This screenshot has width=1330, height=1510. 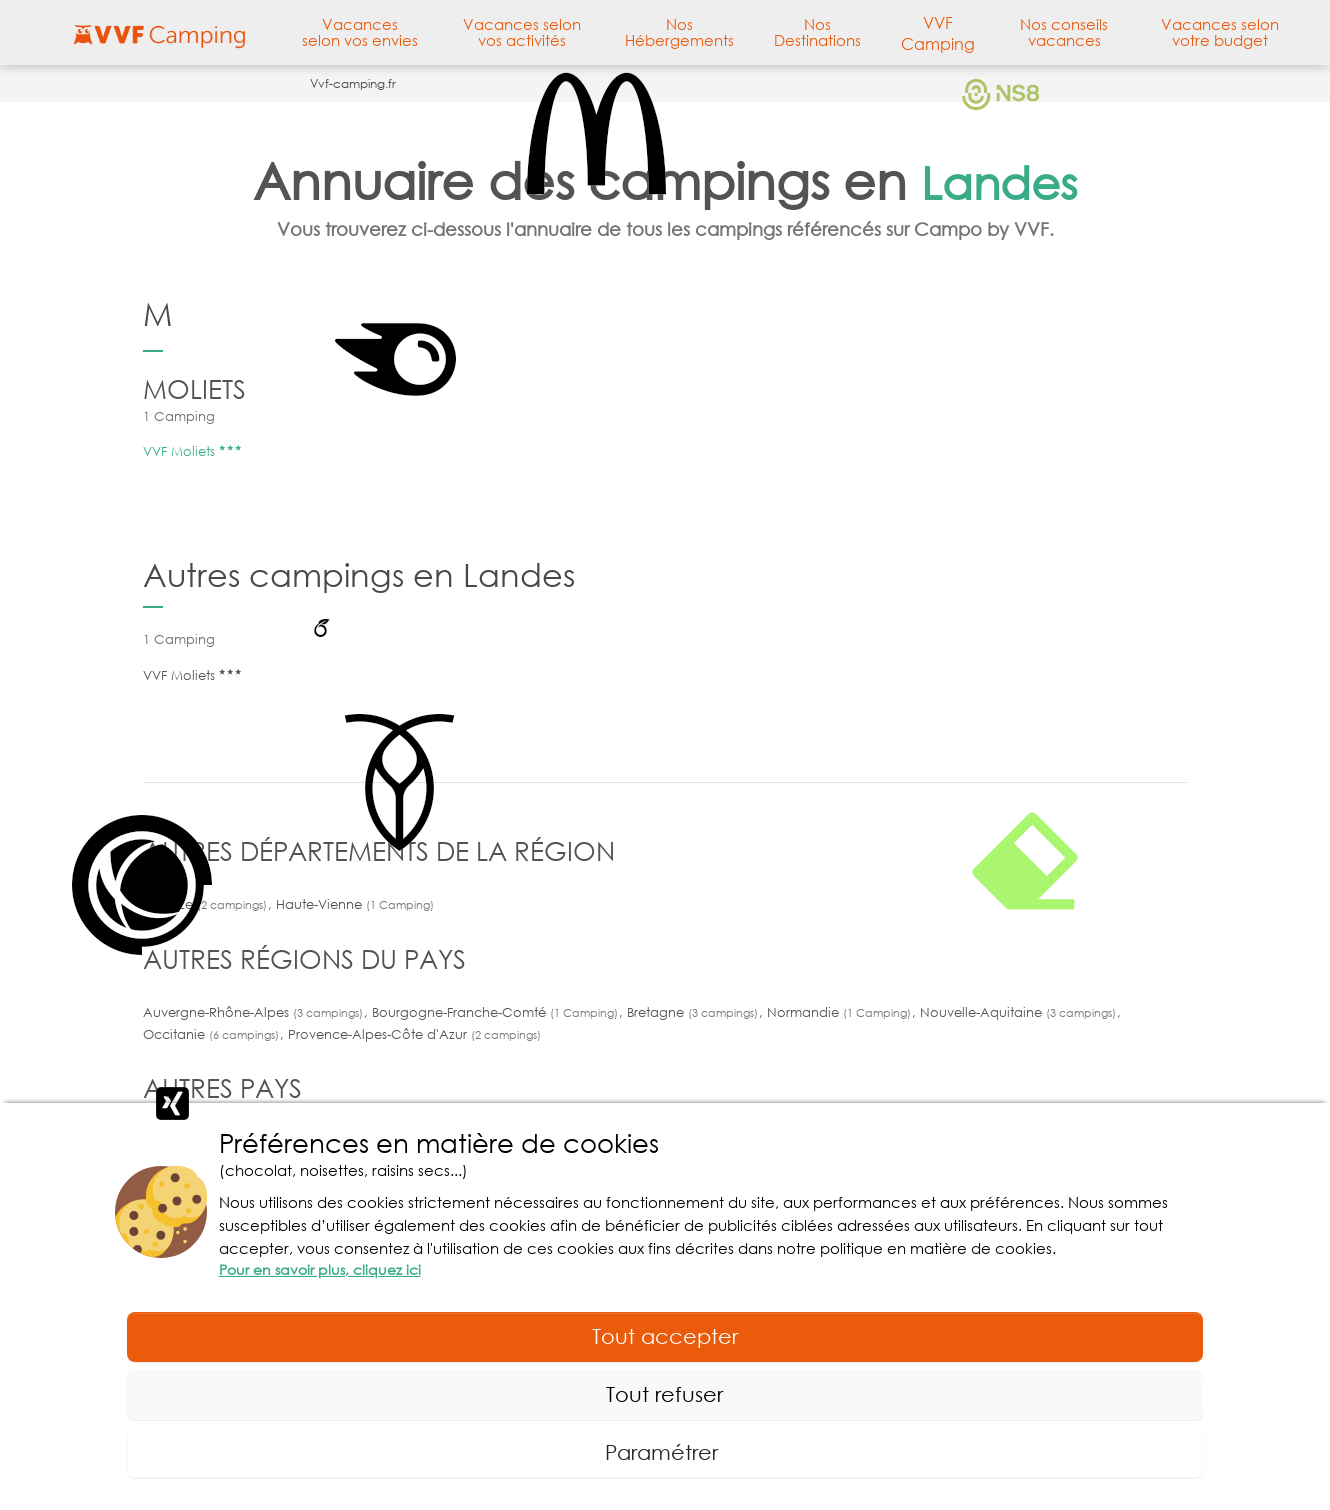 I want to click on NS8 brand logo, so click(x=1000, y=94).